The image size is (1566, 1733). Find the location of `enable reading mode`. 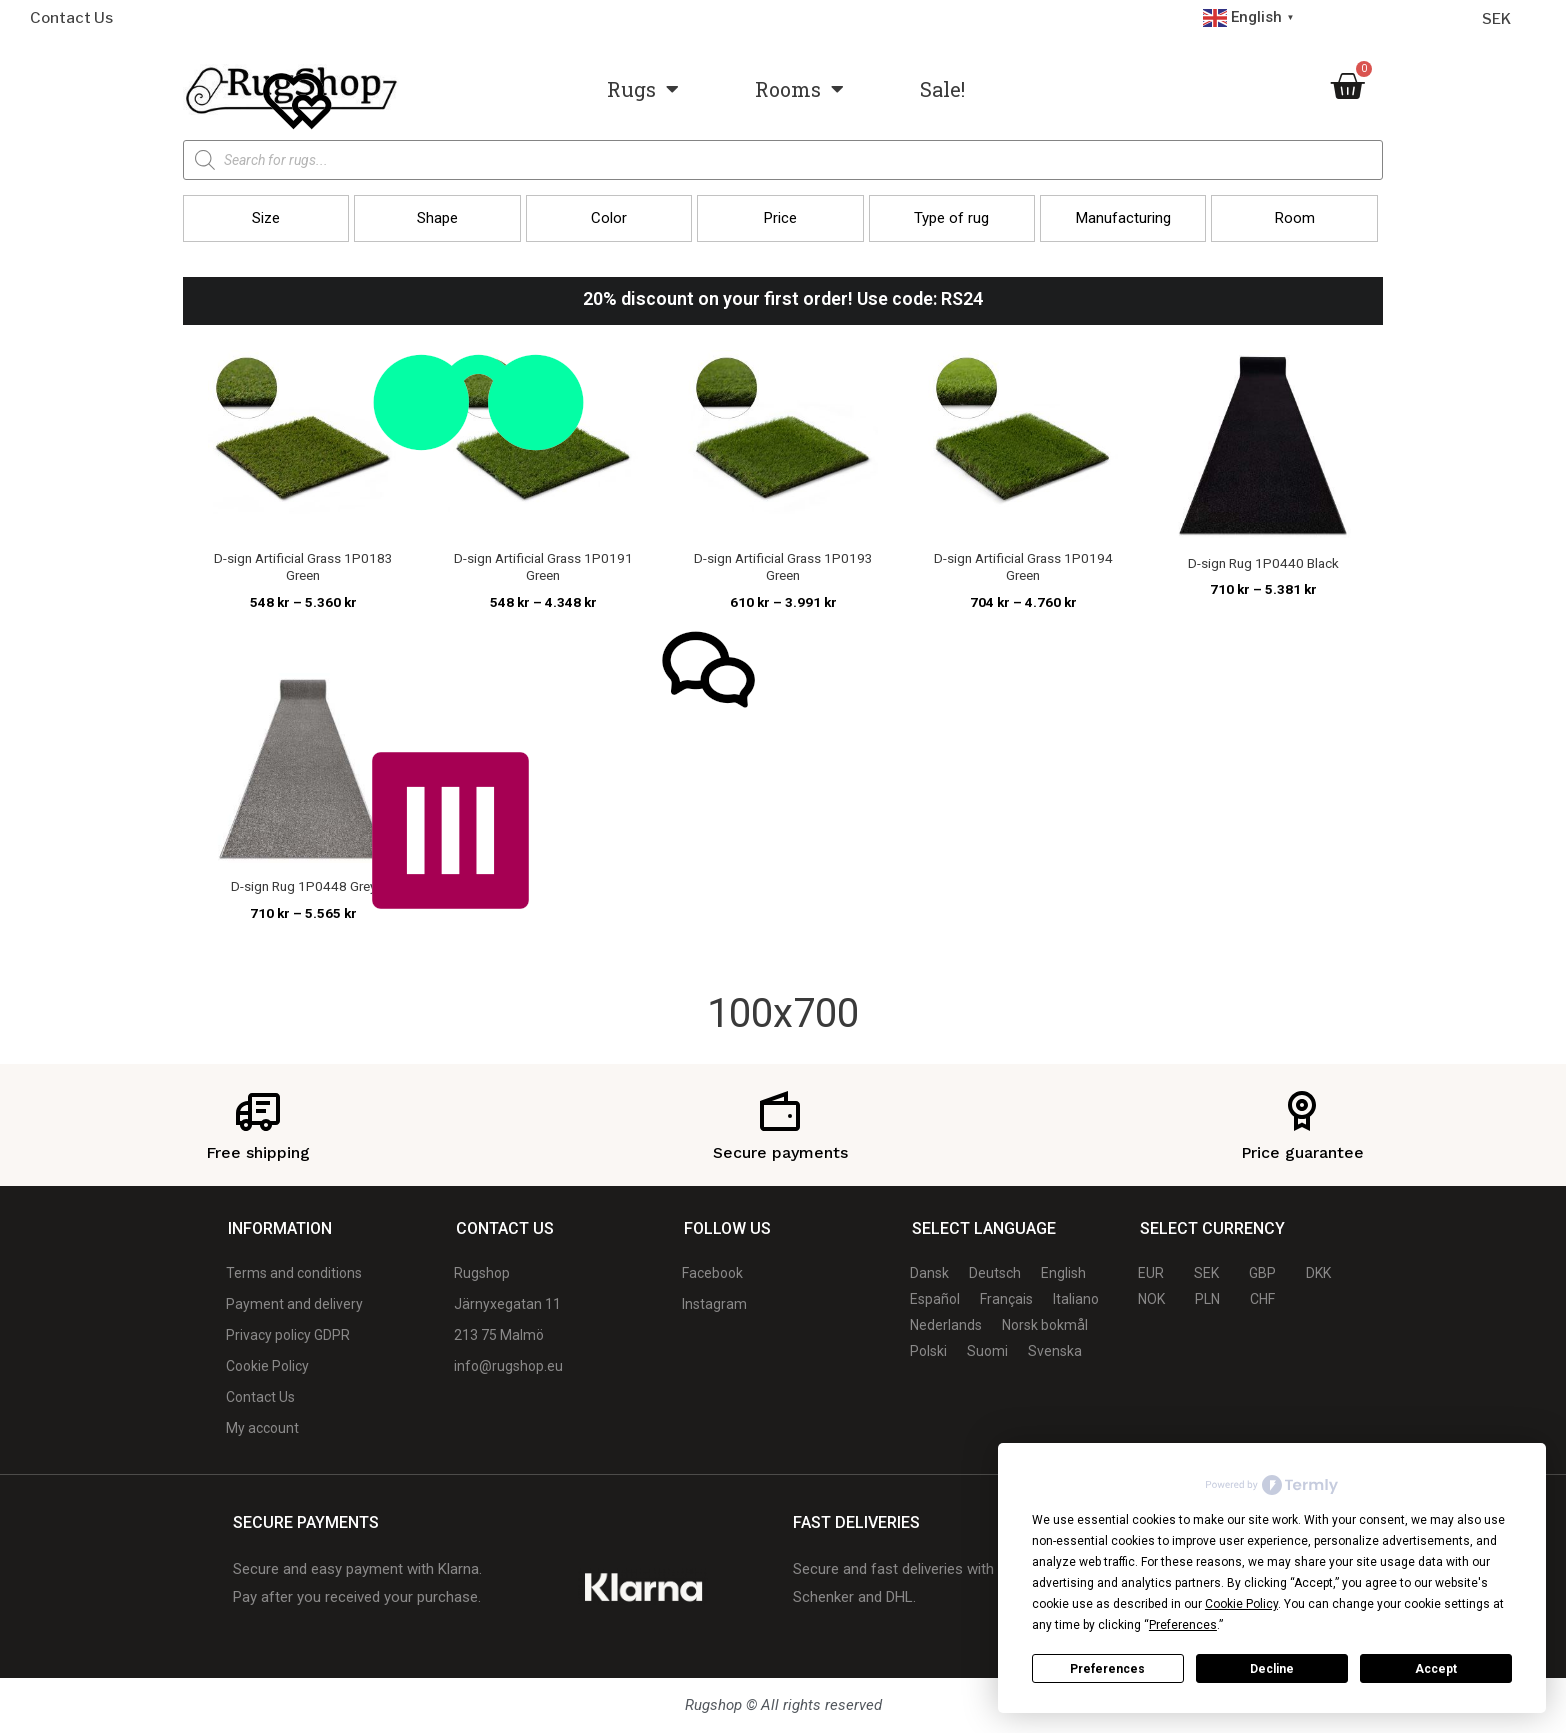

enable reading mode is located at coordinates (478, 402).